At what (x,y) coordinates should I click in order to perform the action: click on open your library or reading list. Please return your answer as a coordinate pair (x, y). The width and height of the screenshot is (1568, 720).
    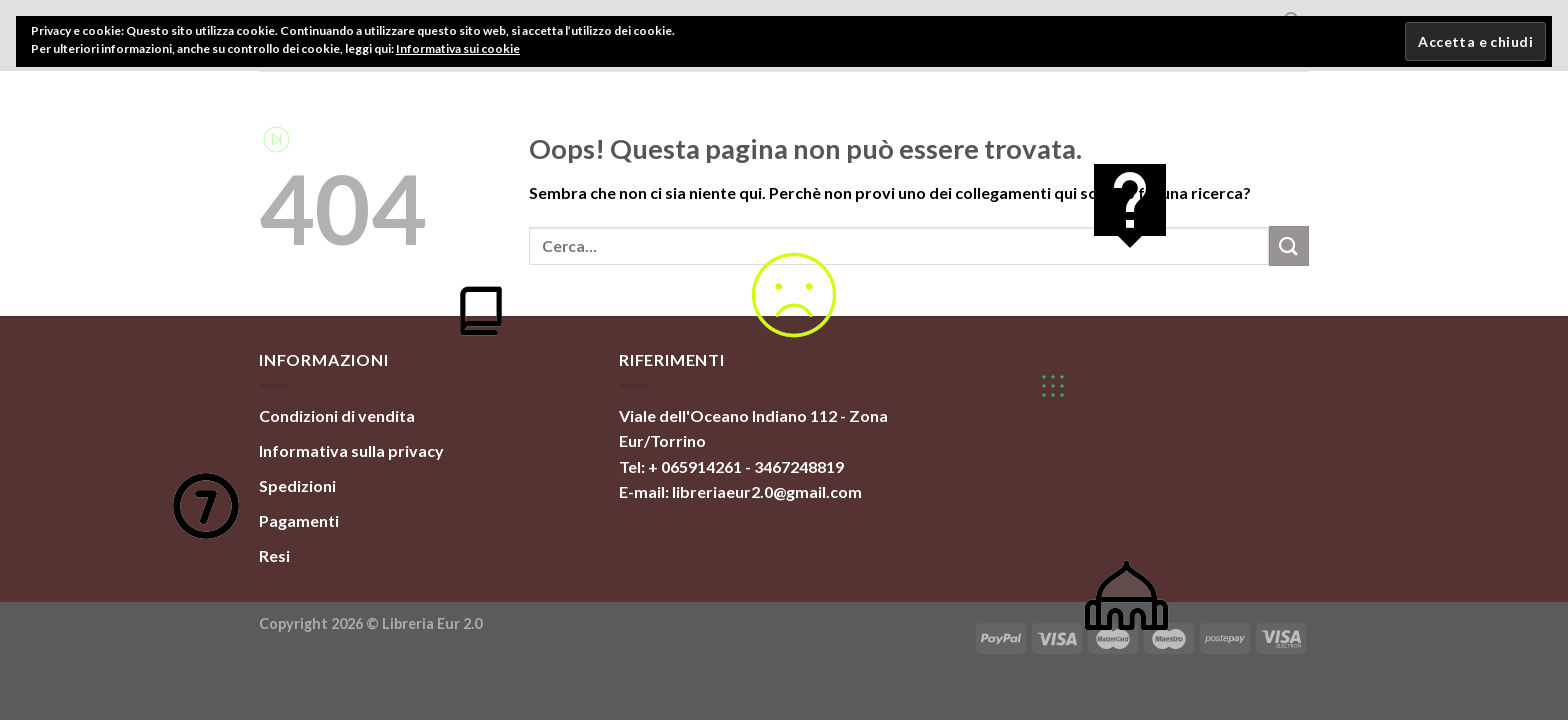
    Looking at the image, I should click on (481, 311).